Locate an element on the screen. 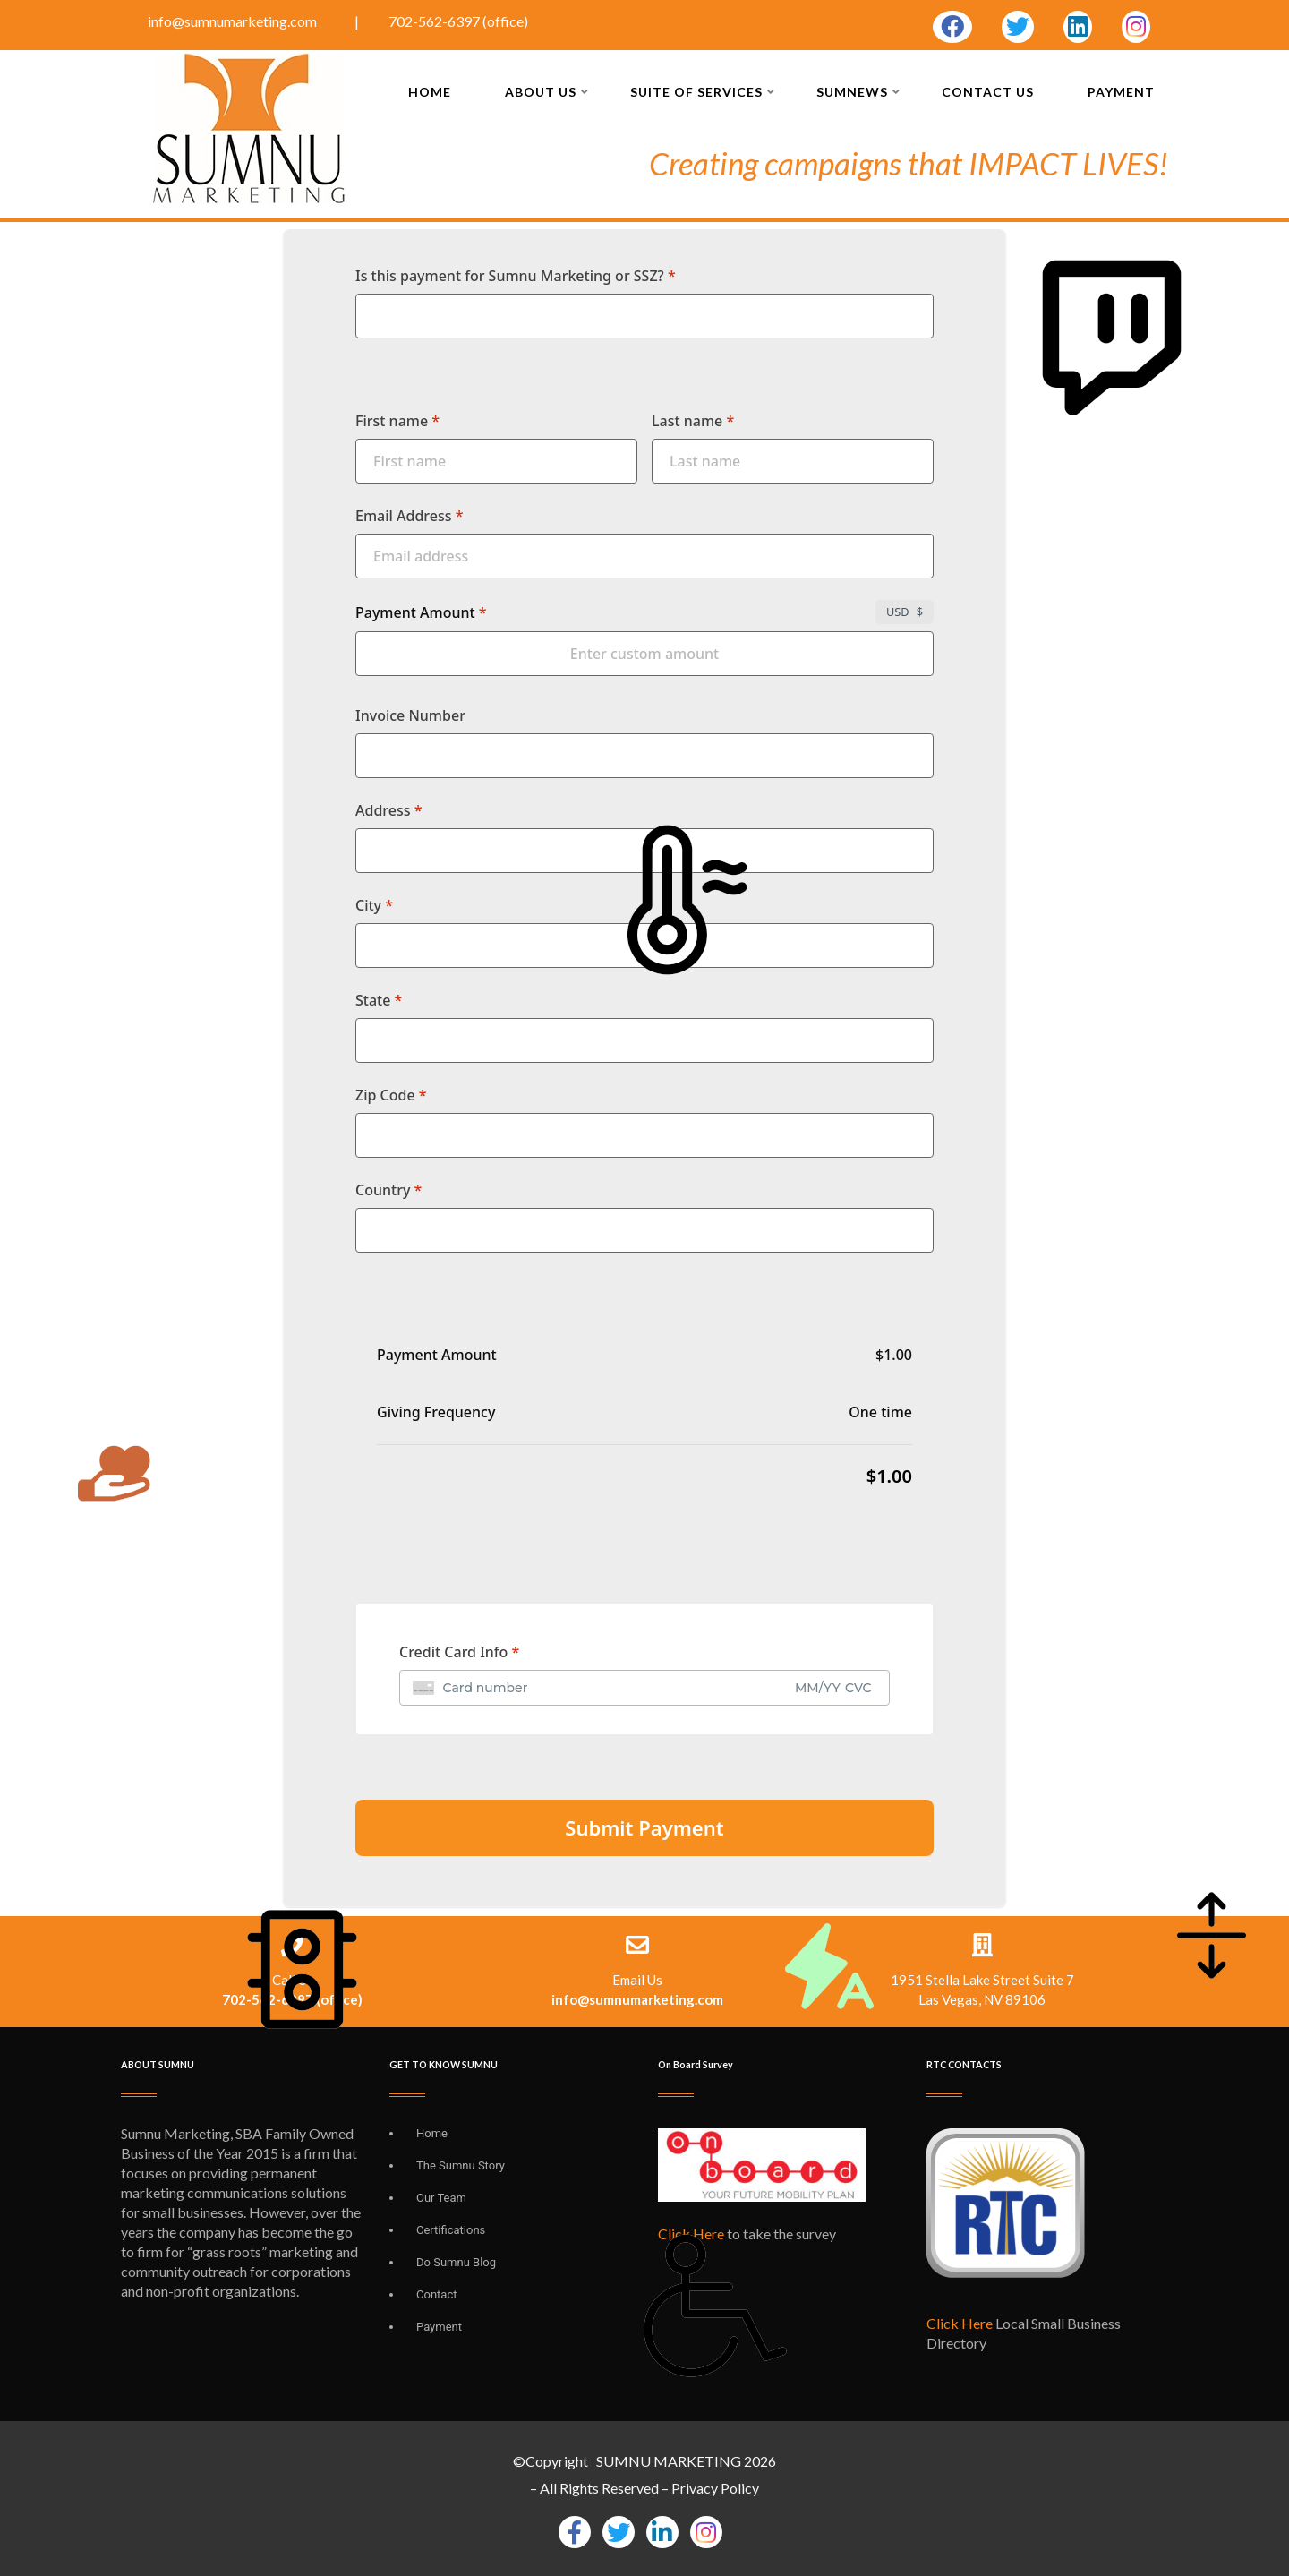  expand content vertically is located at coordinates (1211, 1935).